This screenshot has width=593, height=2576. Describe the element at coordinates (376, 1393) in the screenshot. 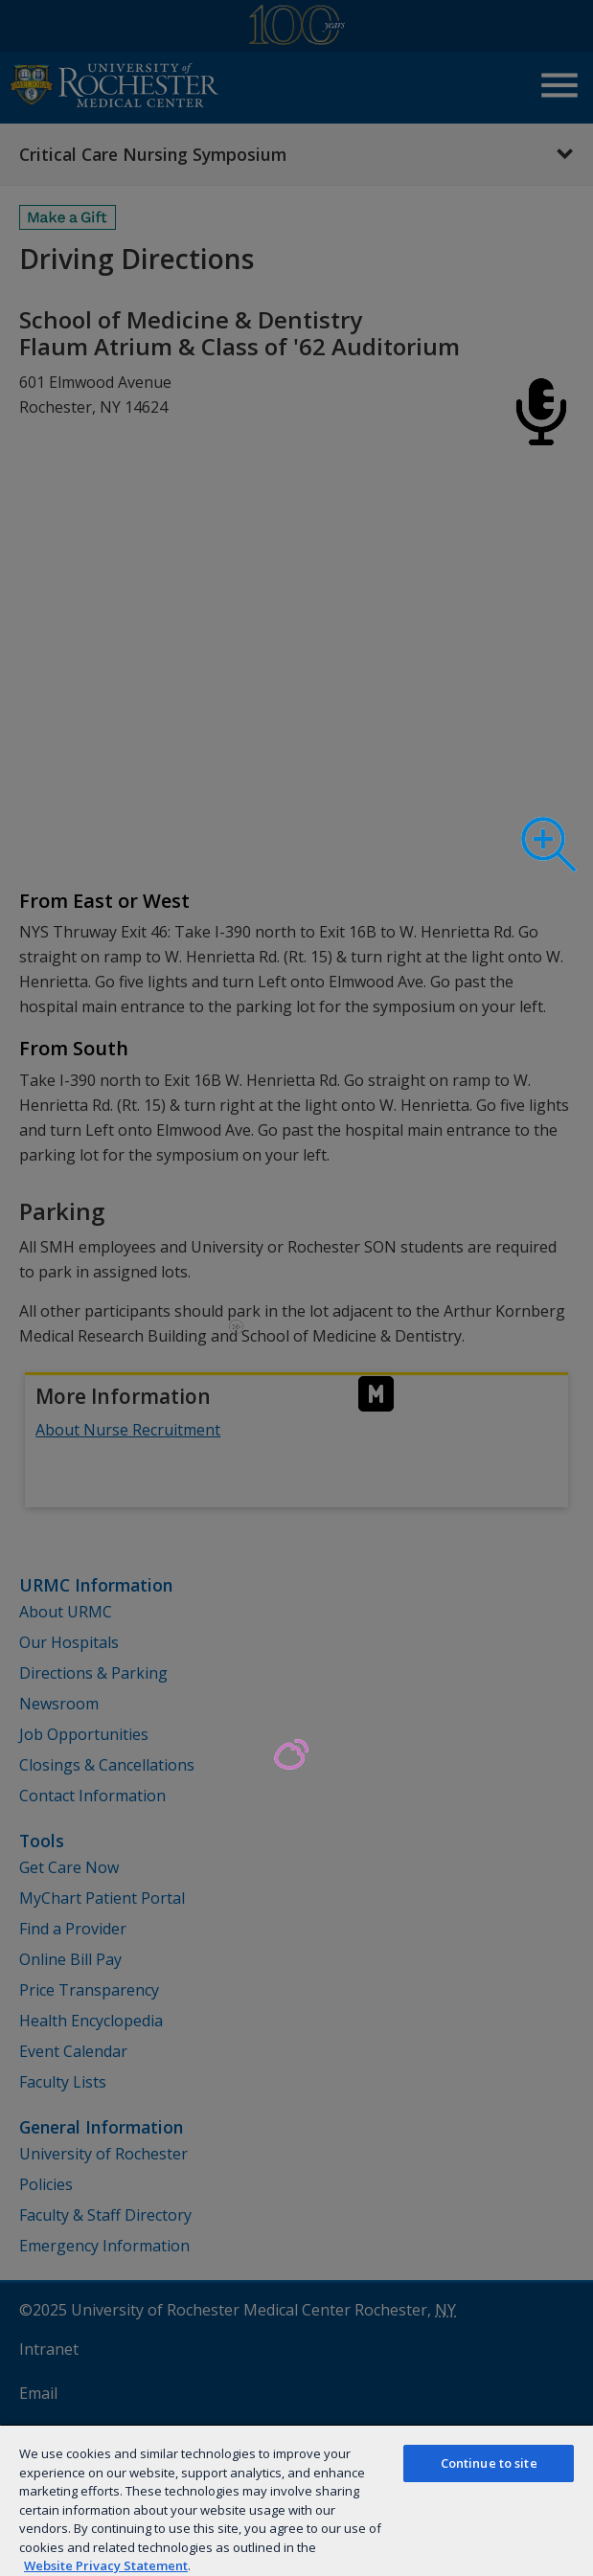

I see `indicates medium size option` at that location.